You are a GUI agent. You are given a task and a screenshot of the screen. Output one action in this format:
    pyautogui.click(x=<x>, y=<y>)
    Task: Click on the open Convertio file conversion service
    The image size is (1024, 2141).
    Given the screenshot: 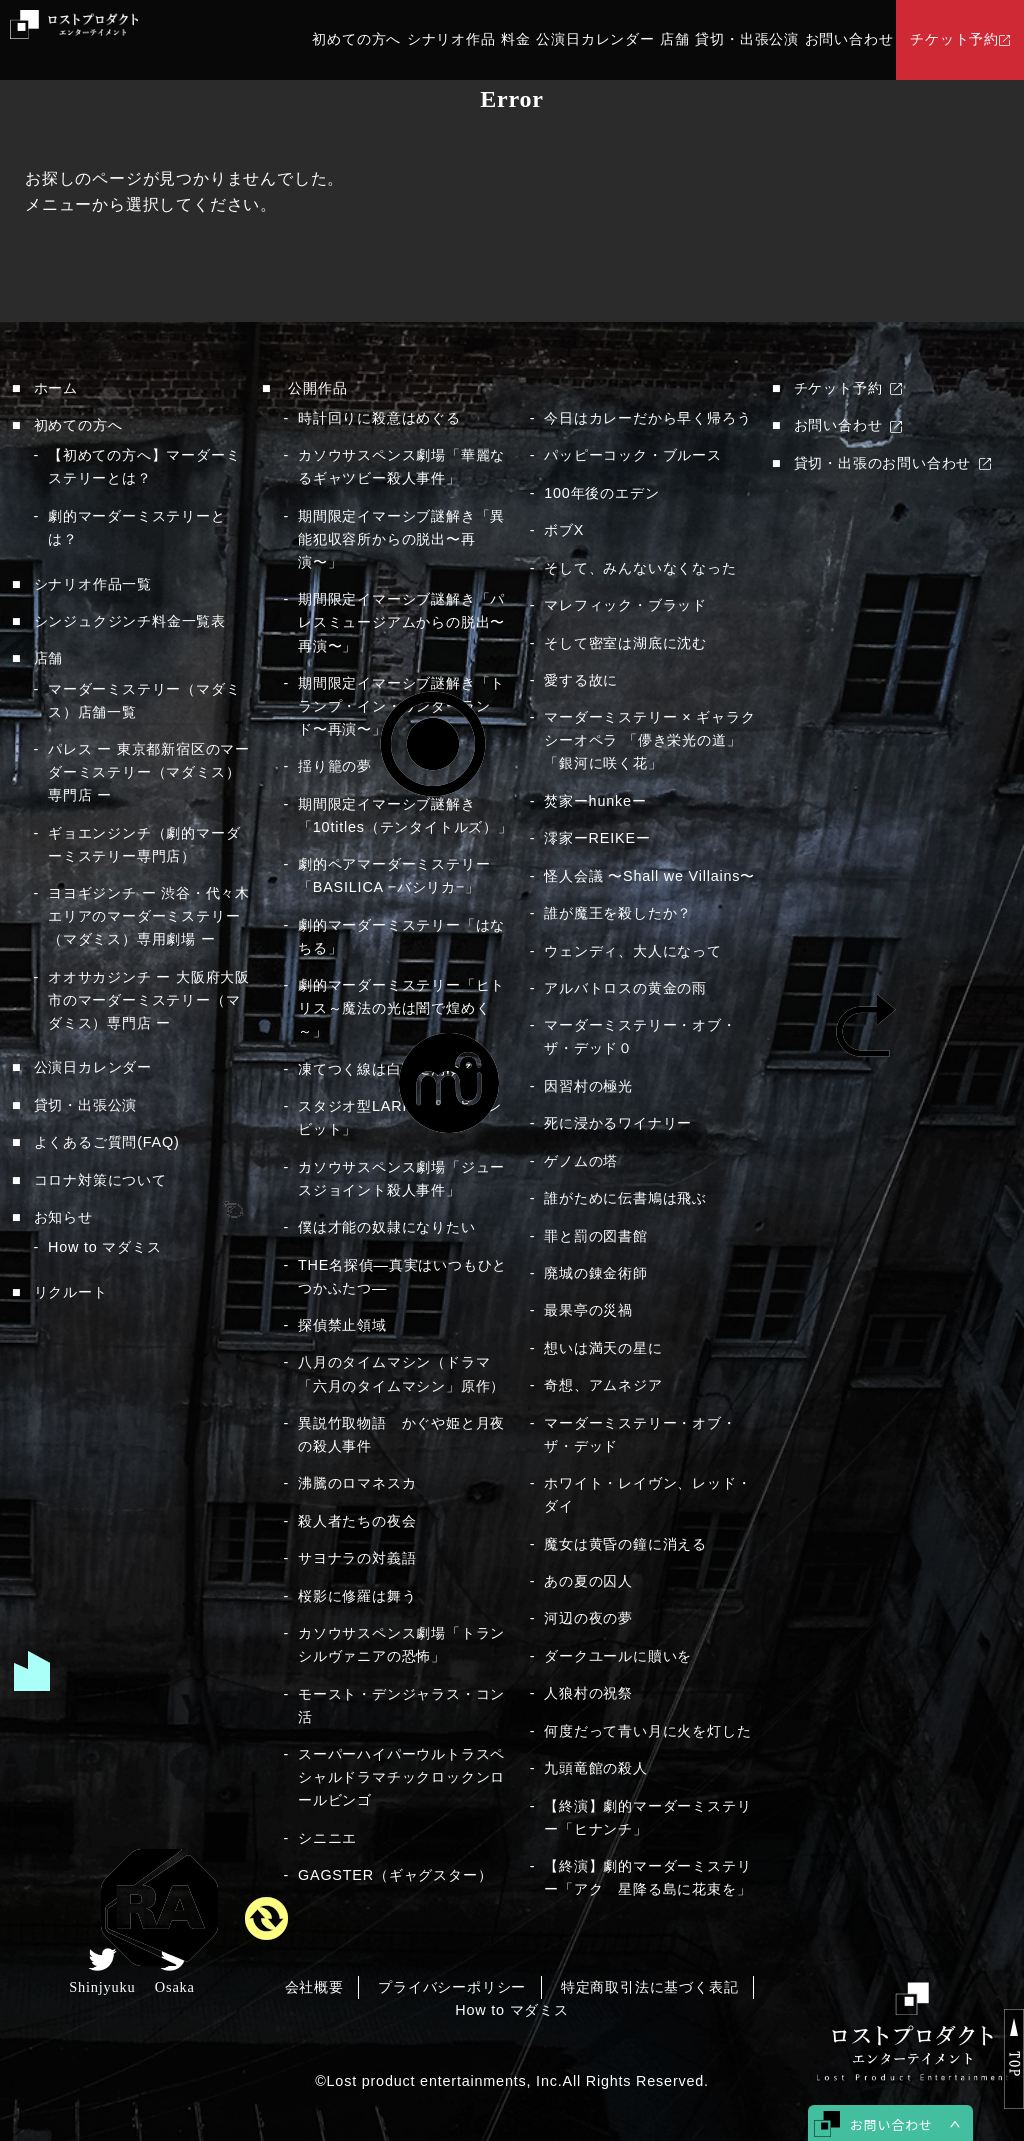 What is the action you would take?
    pyautogui.click(x=266, y=1918)
    